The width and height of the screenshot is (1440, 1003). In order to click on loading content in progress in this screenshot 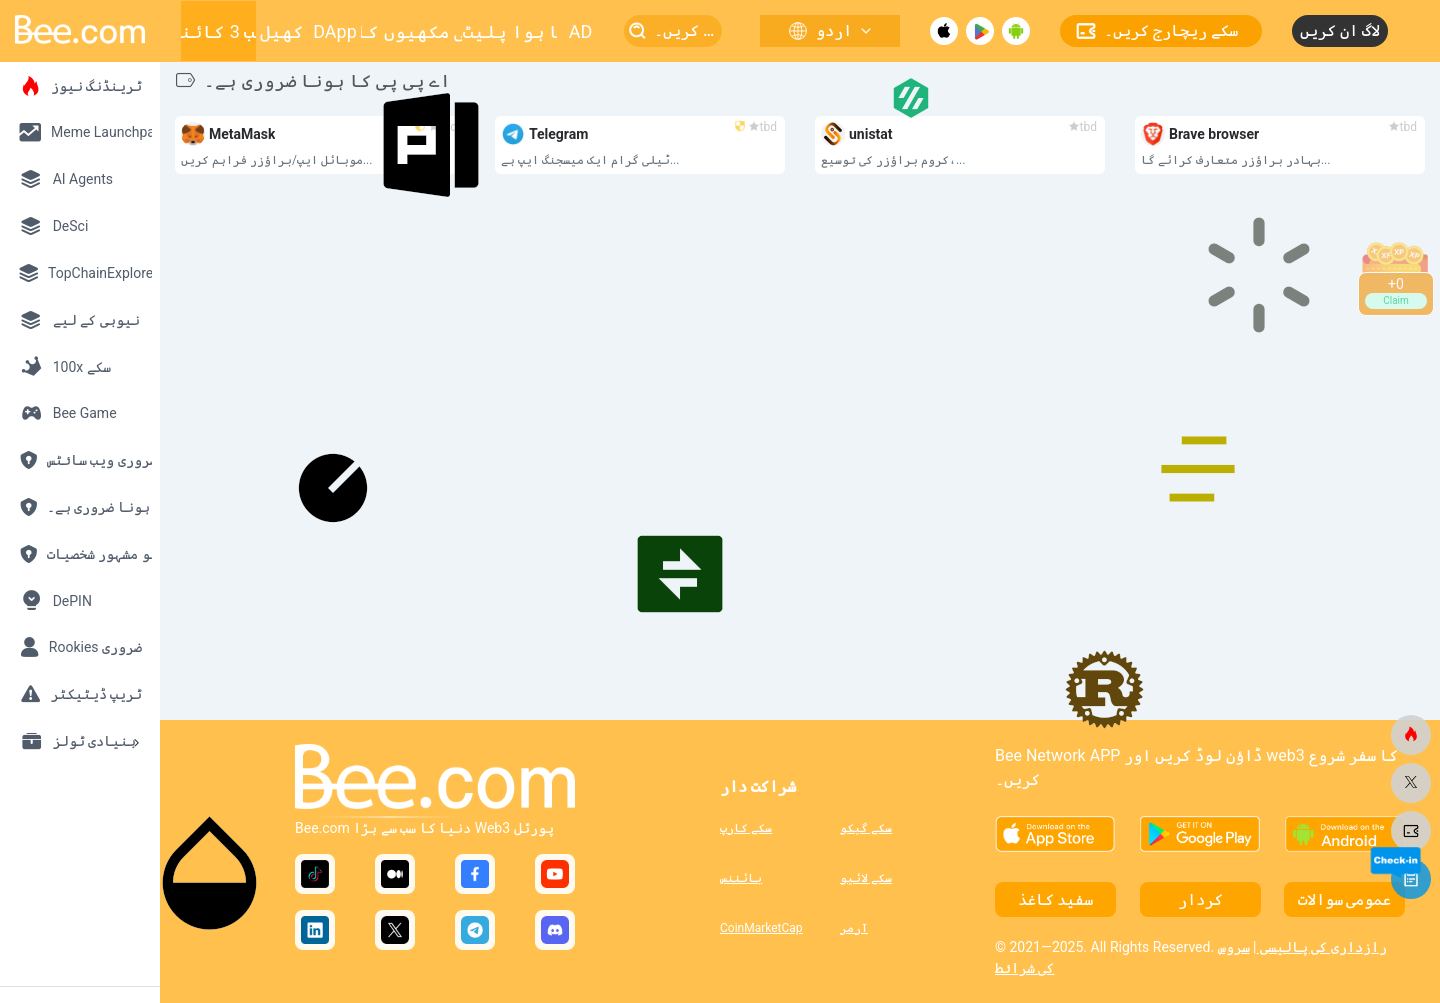, I will do `click(1259, 275)`.